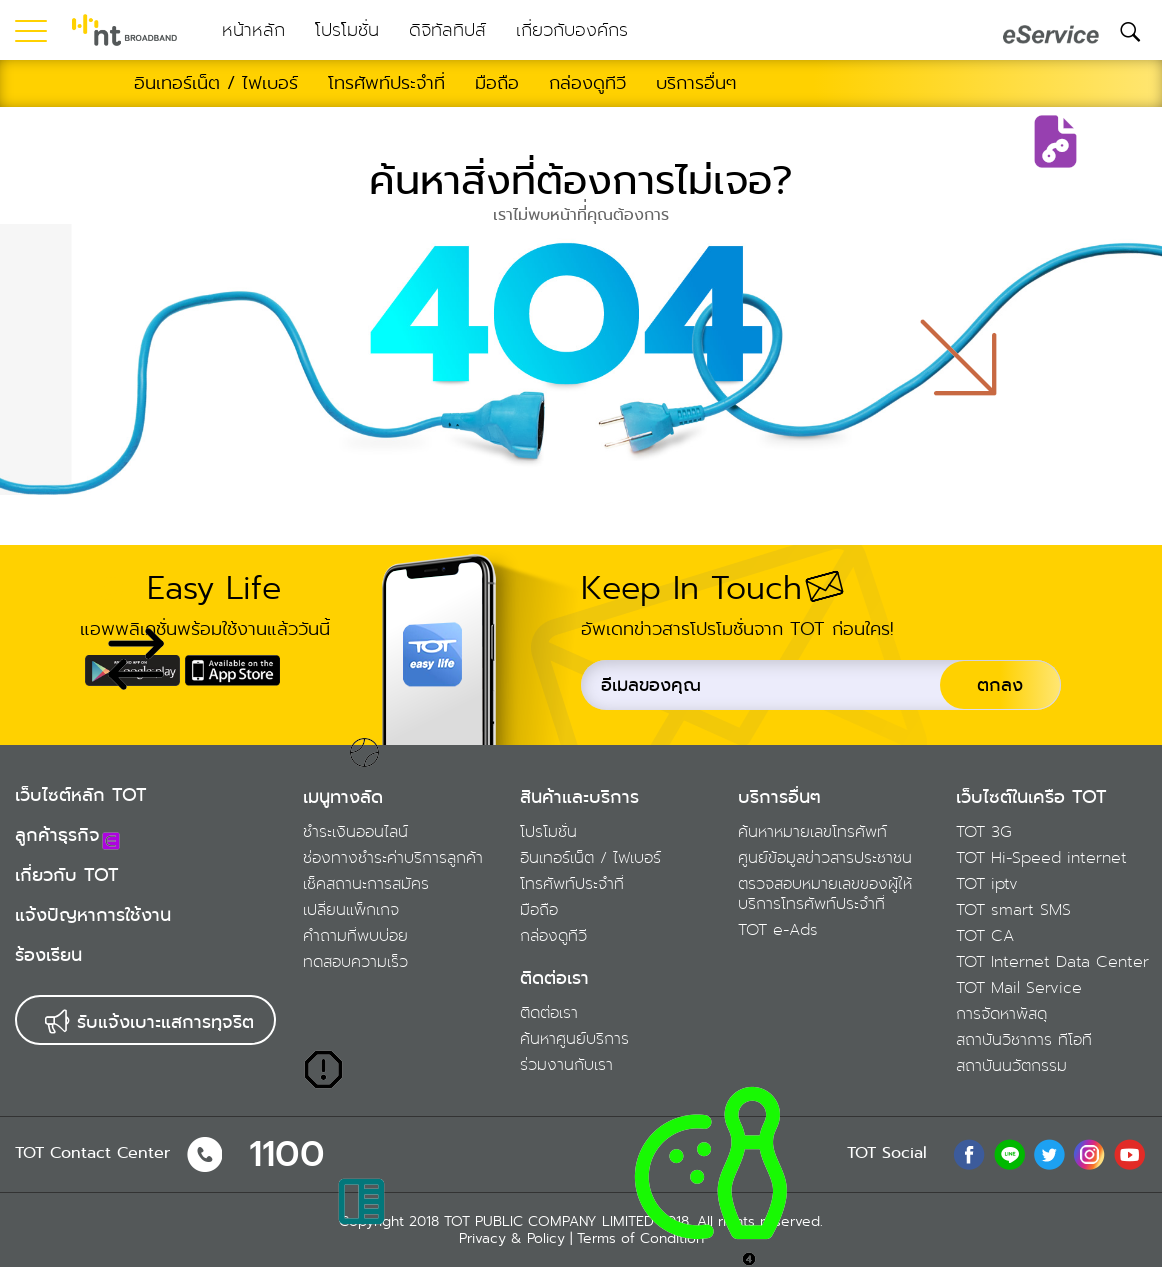  What do you see at coordinates (958, 357) in the screenshot?
I see `navigate to the next item diagonally` at bounding box center [958, 357].